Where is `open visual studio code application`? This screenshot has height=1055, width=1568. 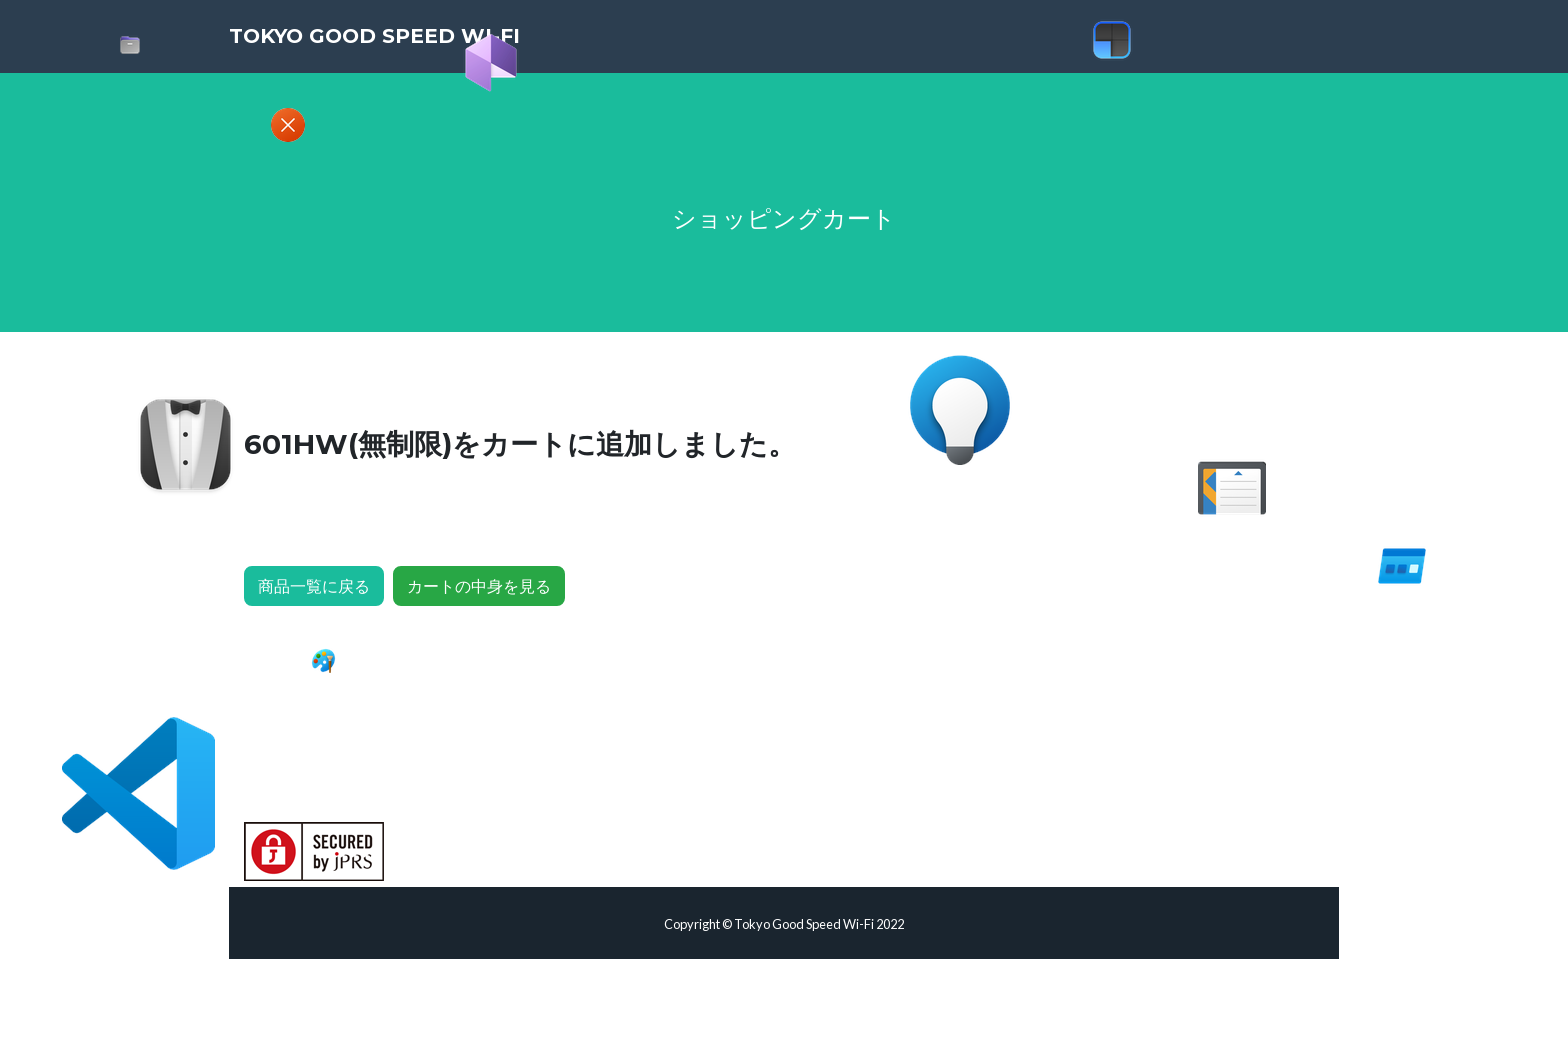
open visual studio code application is located at coordinates (138, 793).